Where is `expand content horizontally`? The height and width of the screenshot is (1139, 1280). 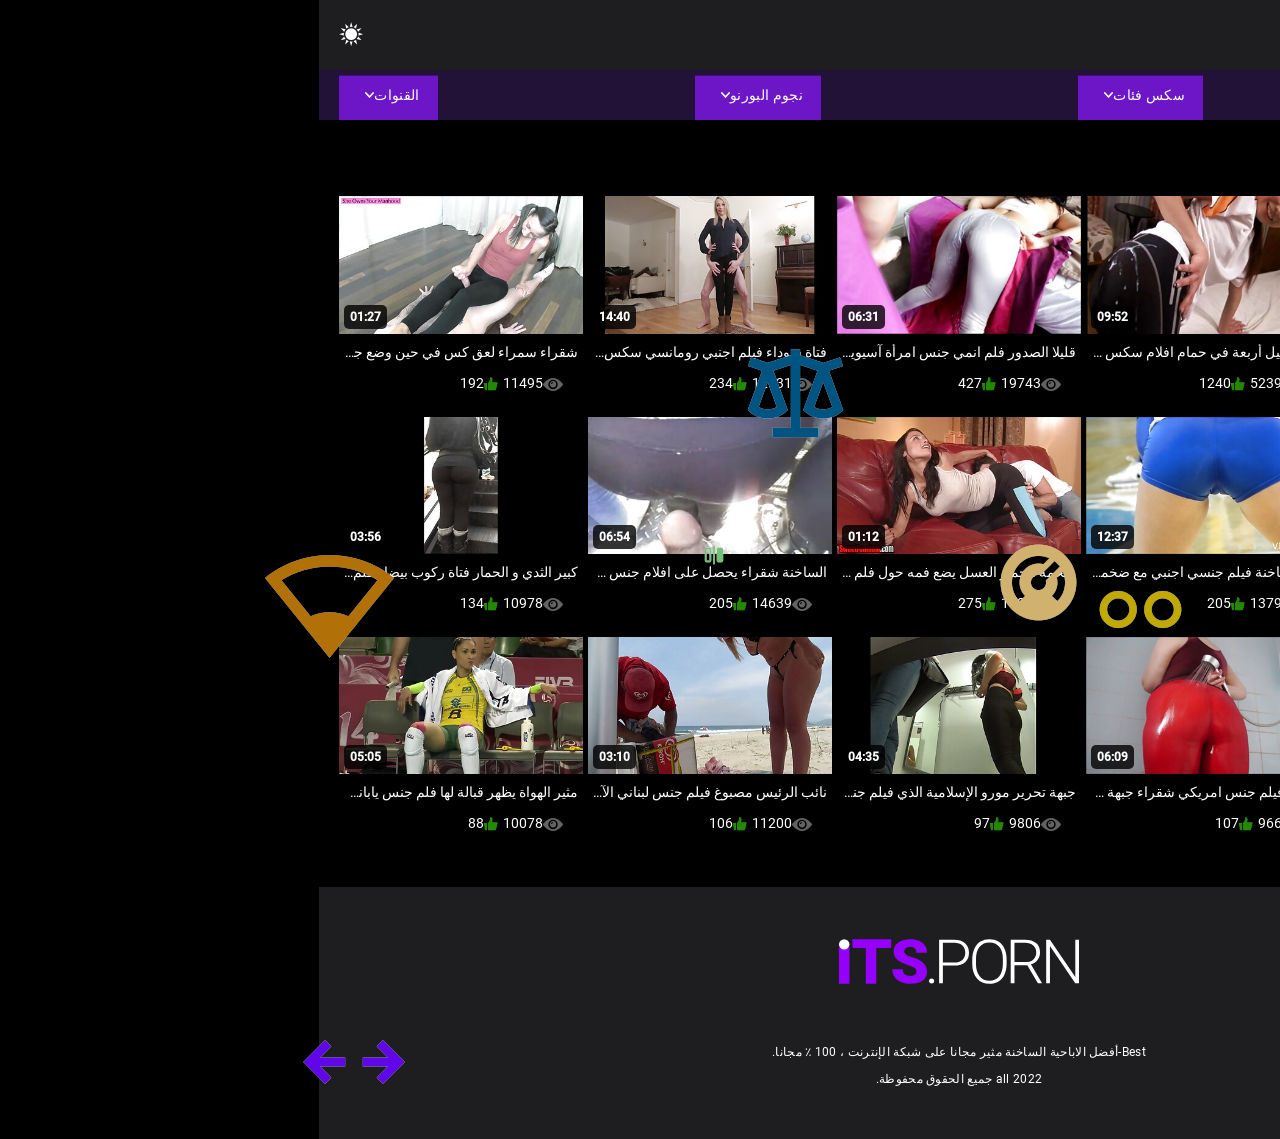 expand content horizontally is located at coordinates (354, 1062).